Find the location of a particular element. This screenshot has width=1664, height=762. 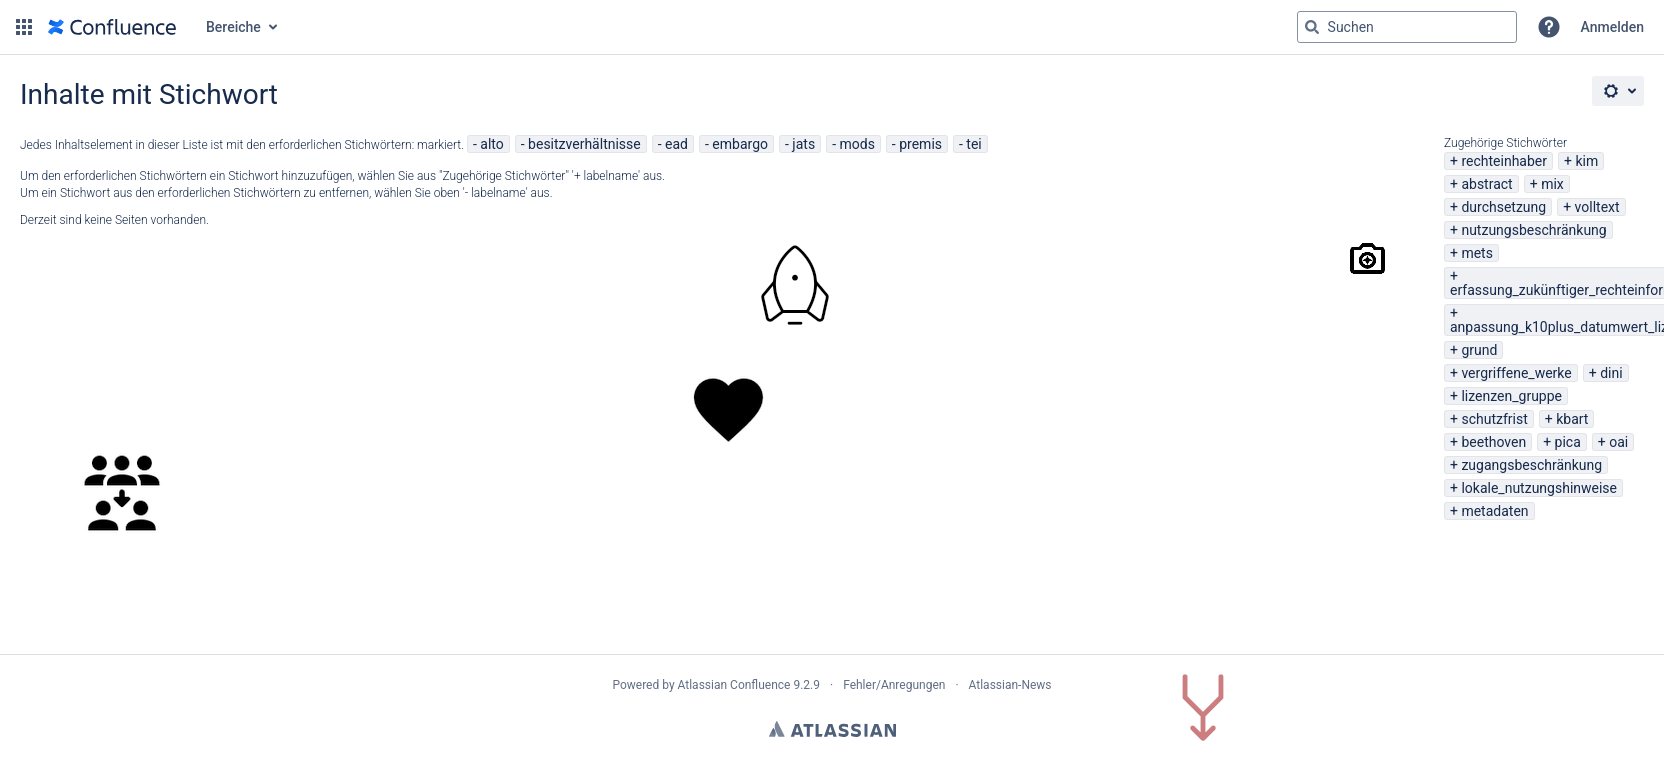

merge selected items or branches is located at coordinates (1203, 705).